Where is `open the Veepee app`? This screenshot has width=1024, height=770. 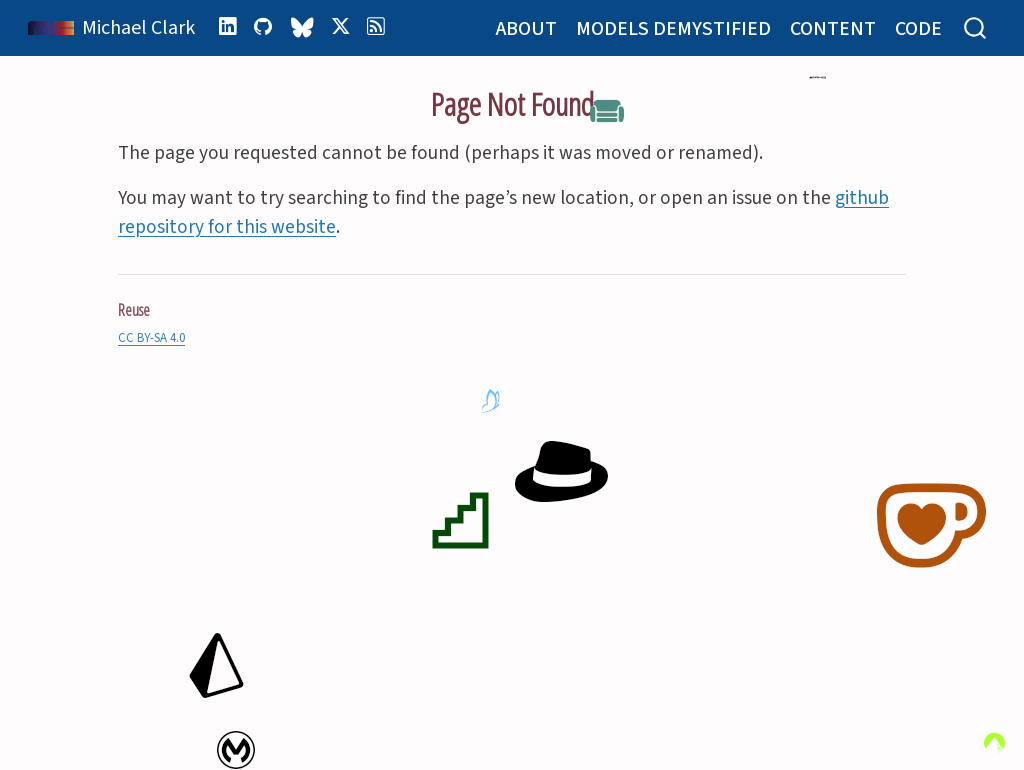 open the Veepee app is located at coordinates (490, 401).